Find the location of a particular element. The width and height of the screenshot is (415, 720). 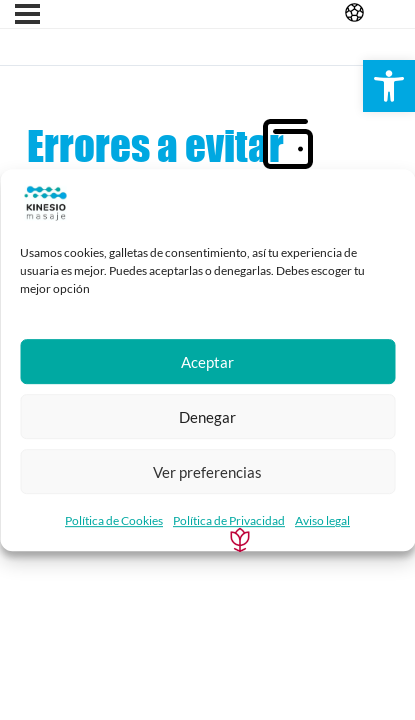

access garden or plant care features is located at coordinates (240, 540).